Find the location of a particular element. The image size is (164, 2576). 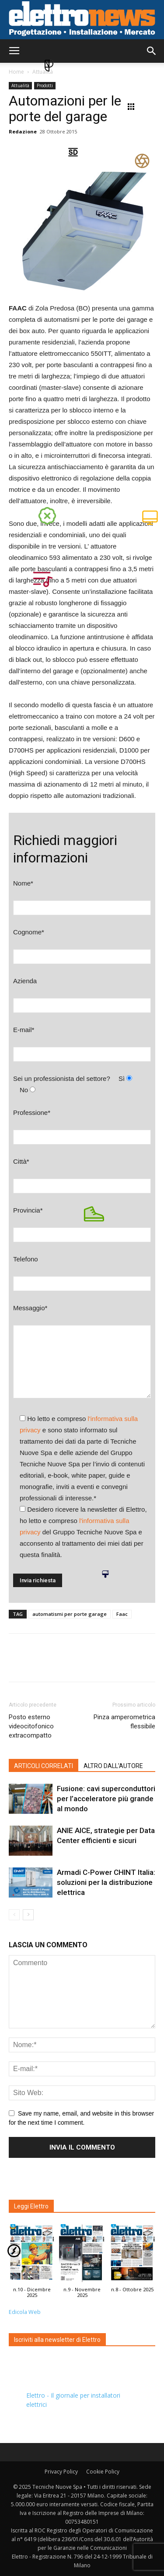

phosphor icons logo is located at coordinates (48, 65).